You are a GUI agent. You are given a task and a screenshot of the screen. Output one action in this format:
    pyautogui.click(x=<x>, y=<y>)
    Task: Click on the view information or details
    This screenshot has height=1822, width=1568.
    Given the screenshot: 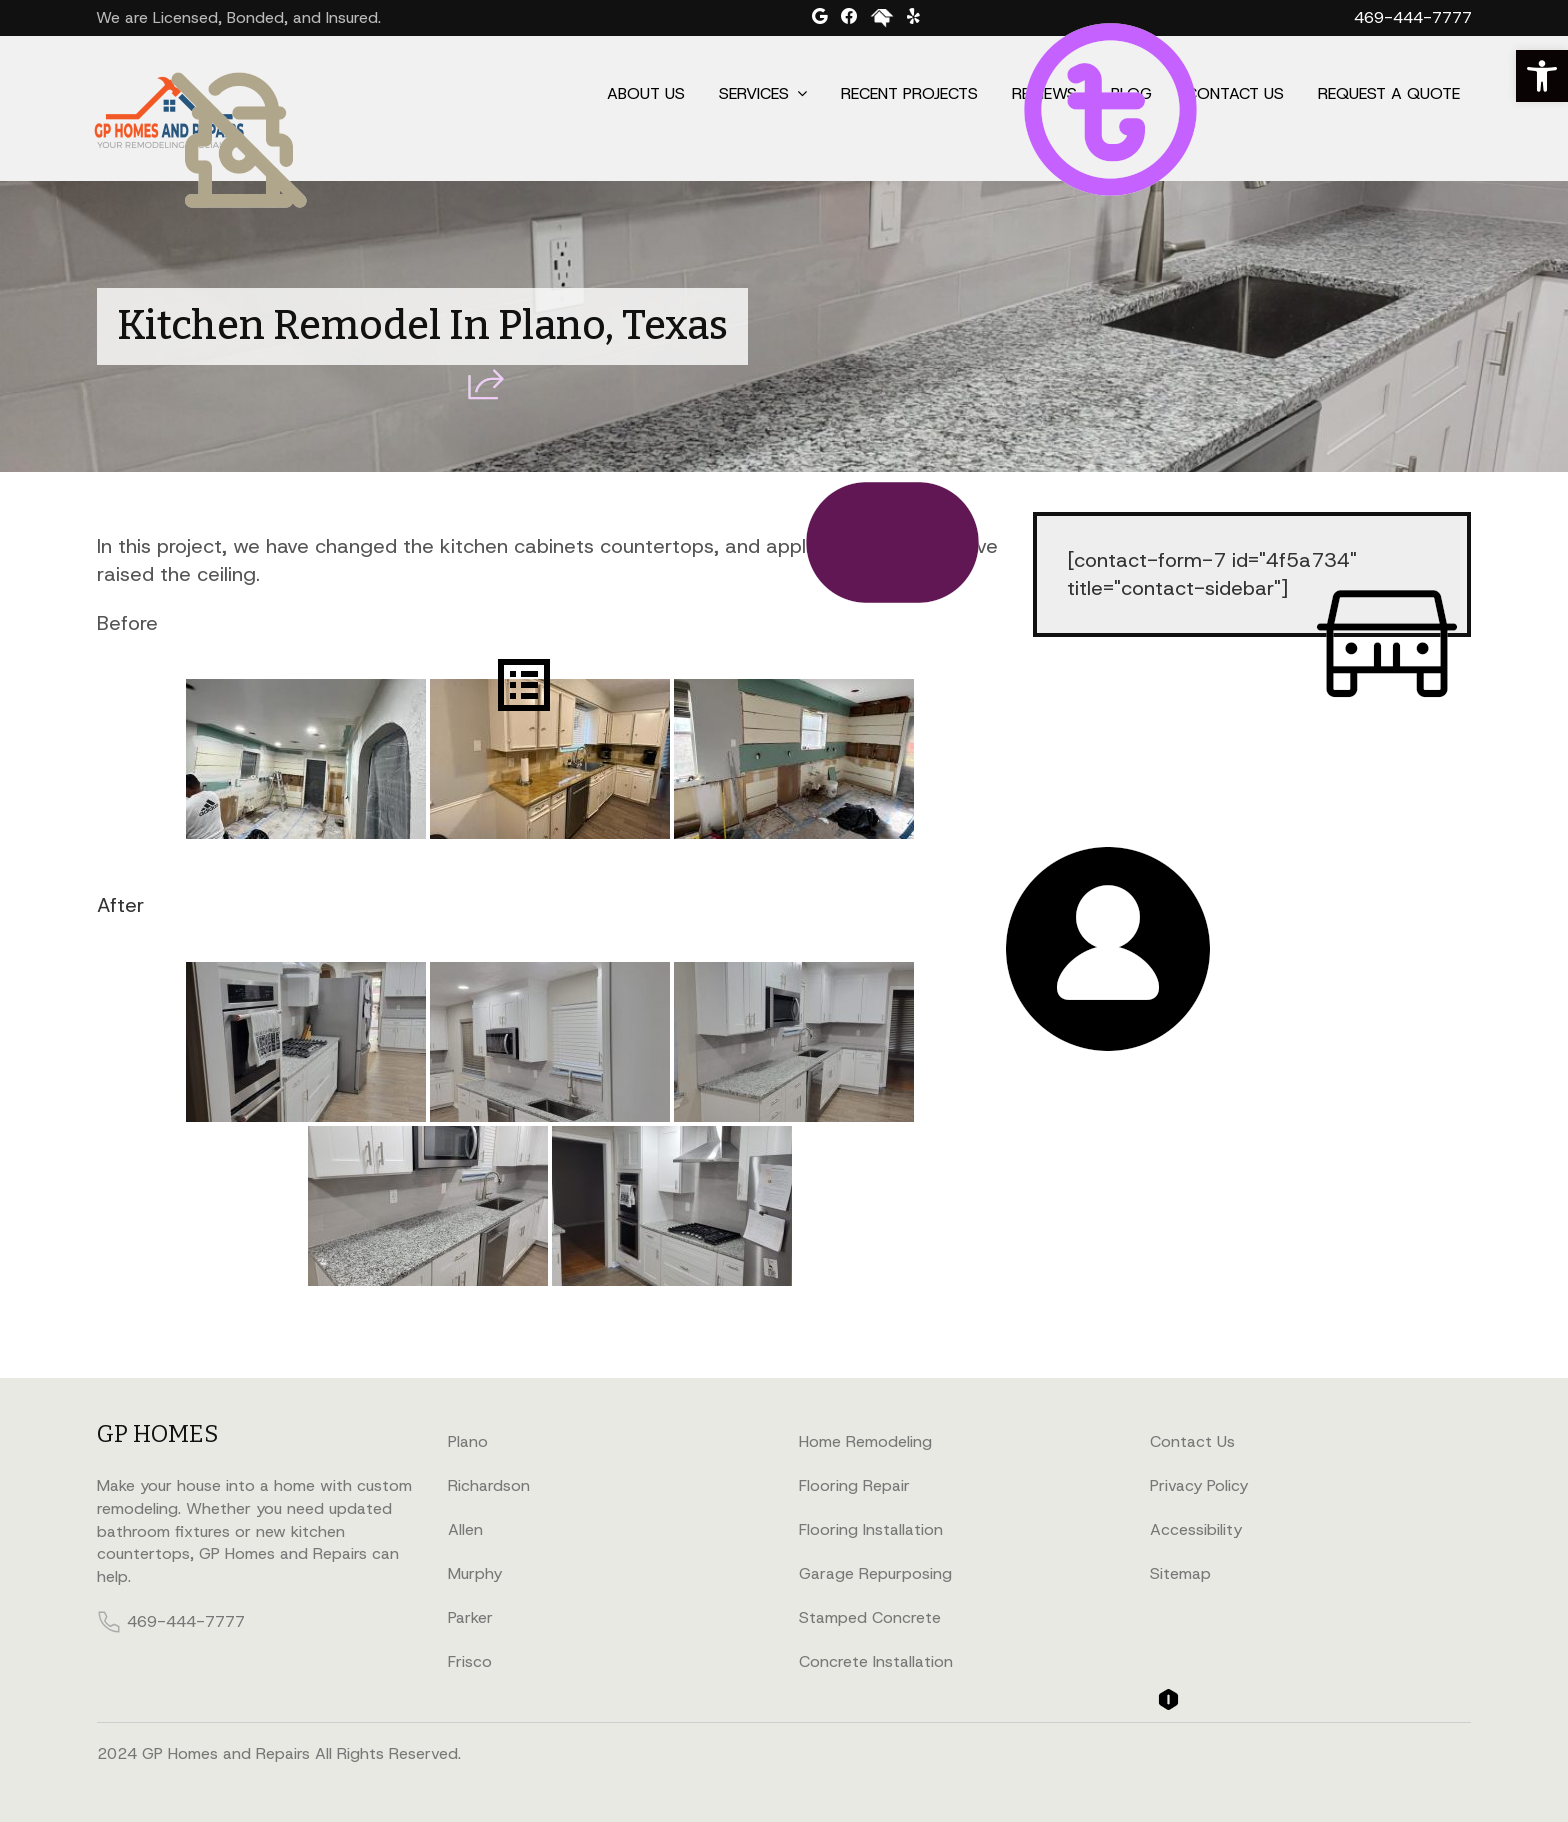 What is the action you would take?
    pyautogui.click(x=1168, y=1699)
    